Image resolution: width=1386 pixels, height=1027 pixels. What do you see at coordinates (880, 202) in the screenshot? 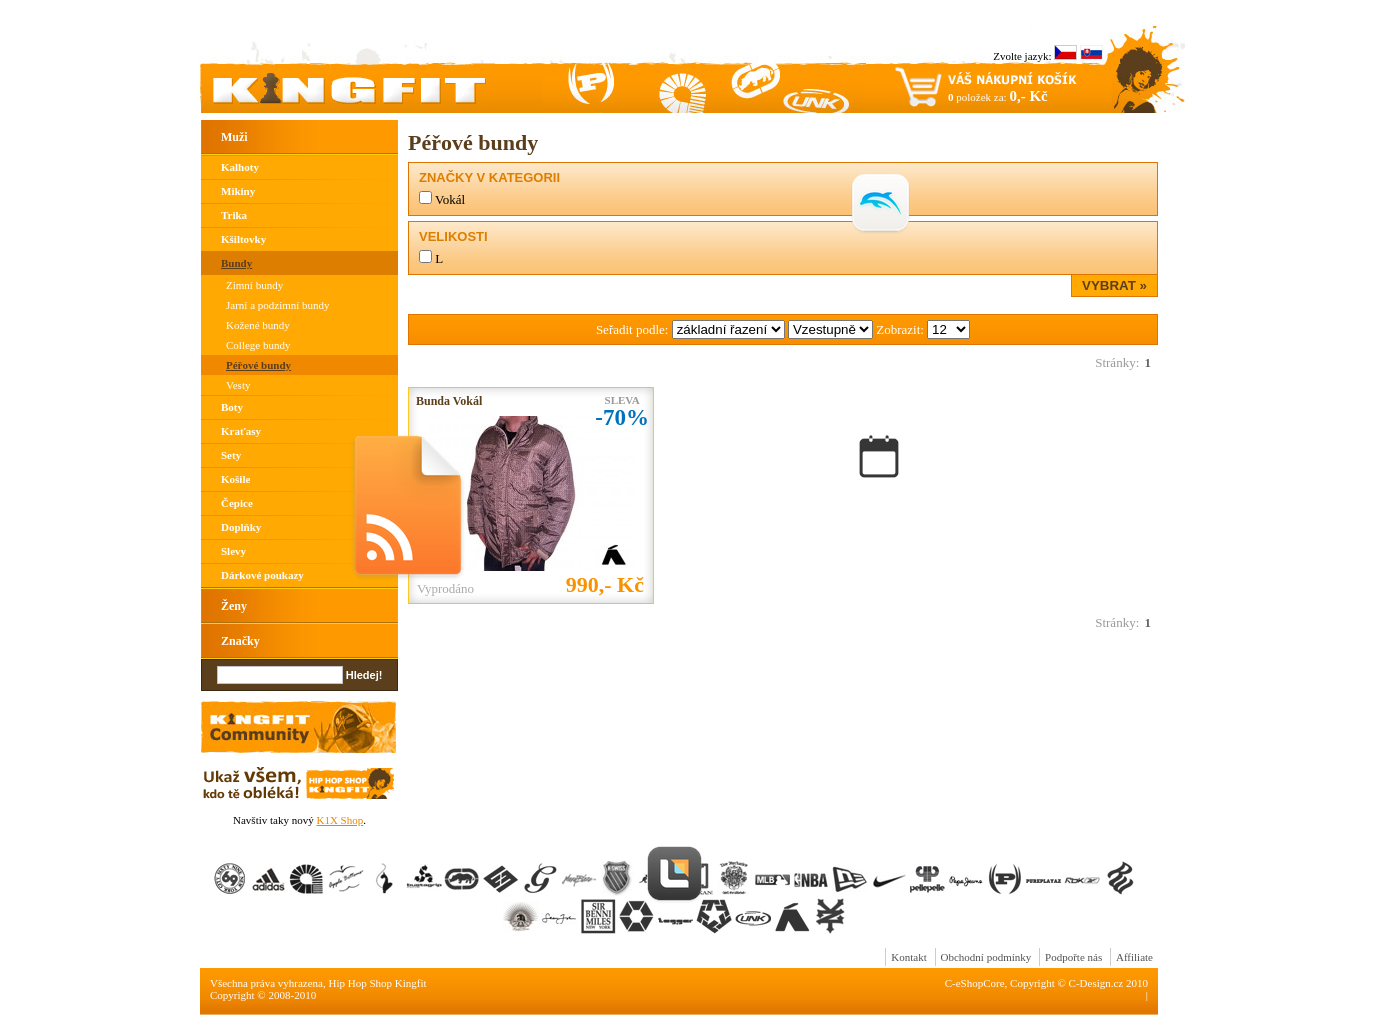
I see `open dolphin emulator app` at bounding box center [880, 202].